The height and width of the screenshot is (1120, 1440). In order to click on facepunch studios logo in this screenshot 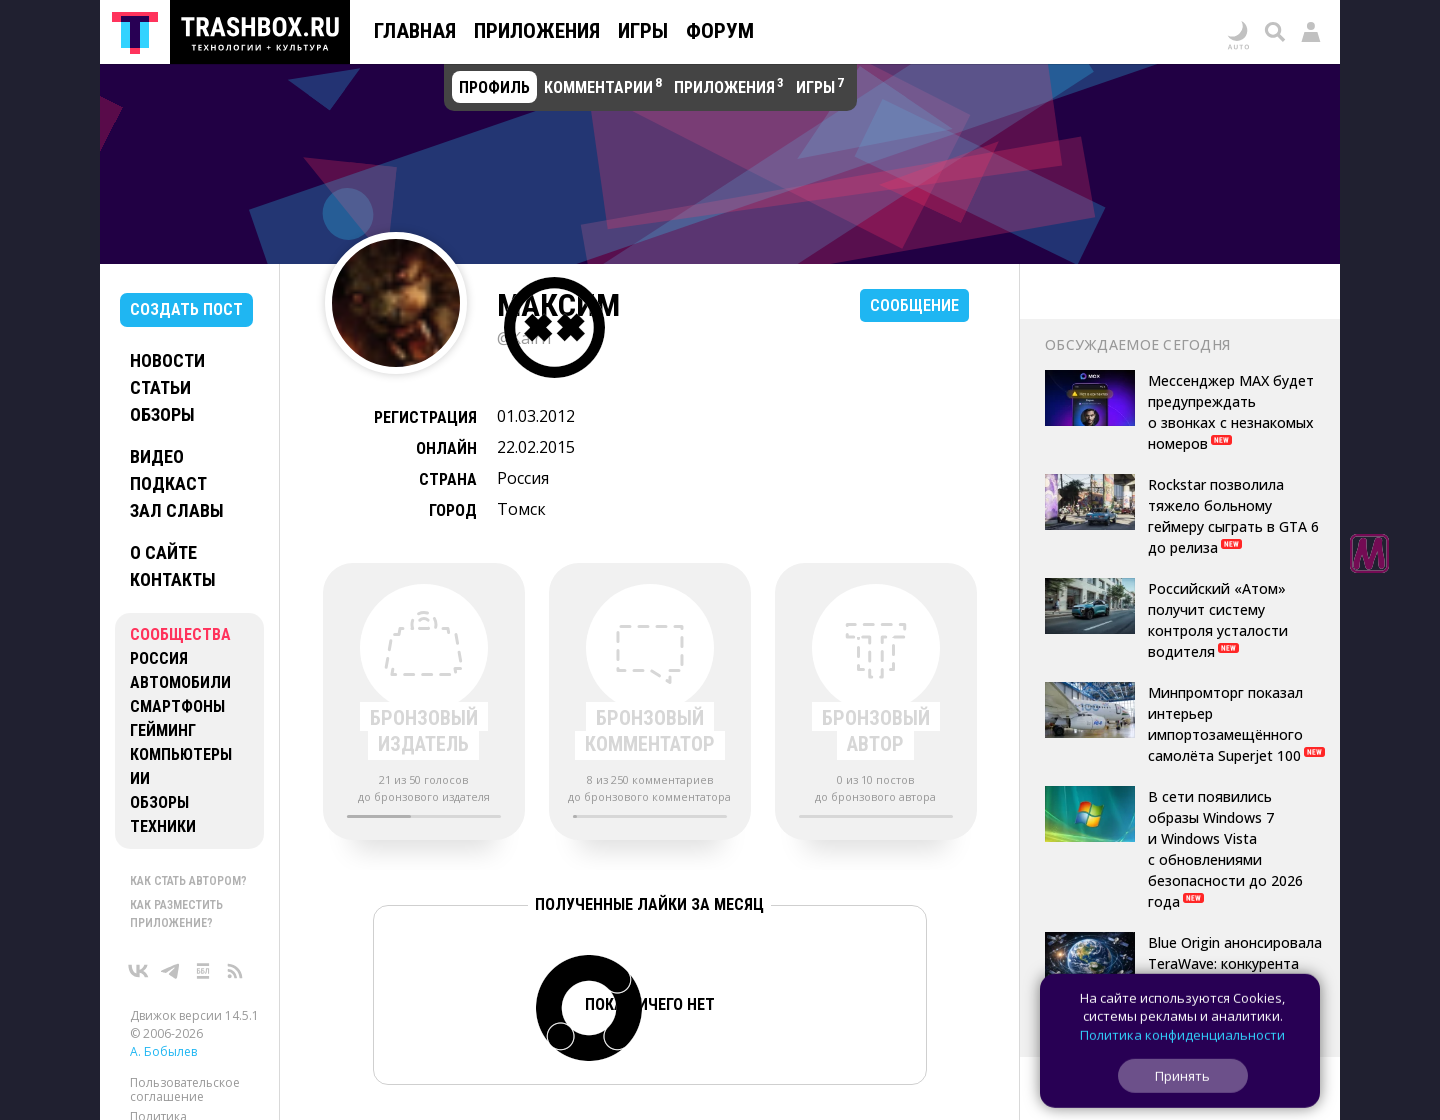, I will do `click(554, 327)`.